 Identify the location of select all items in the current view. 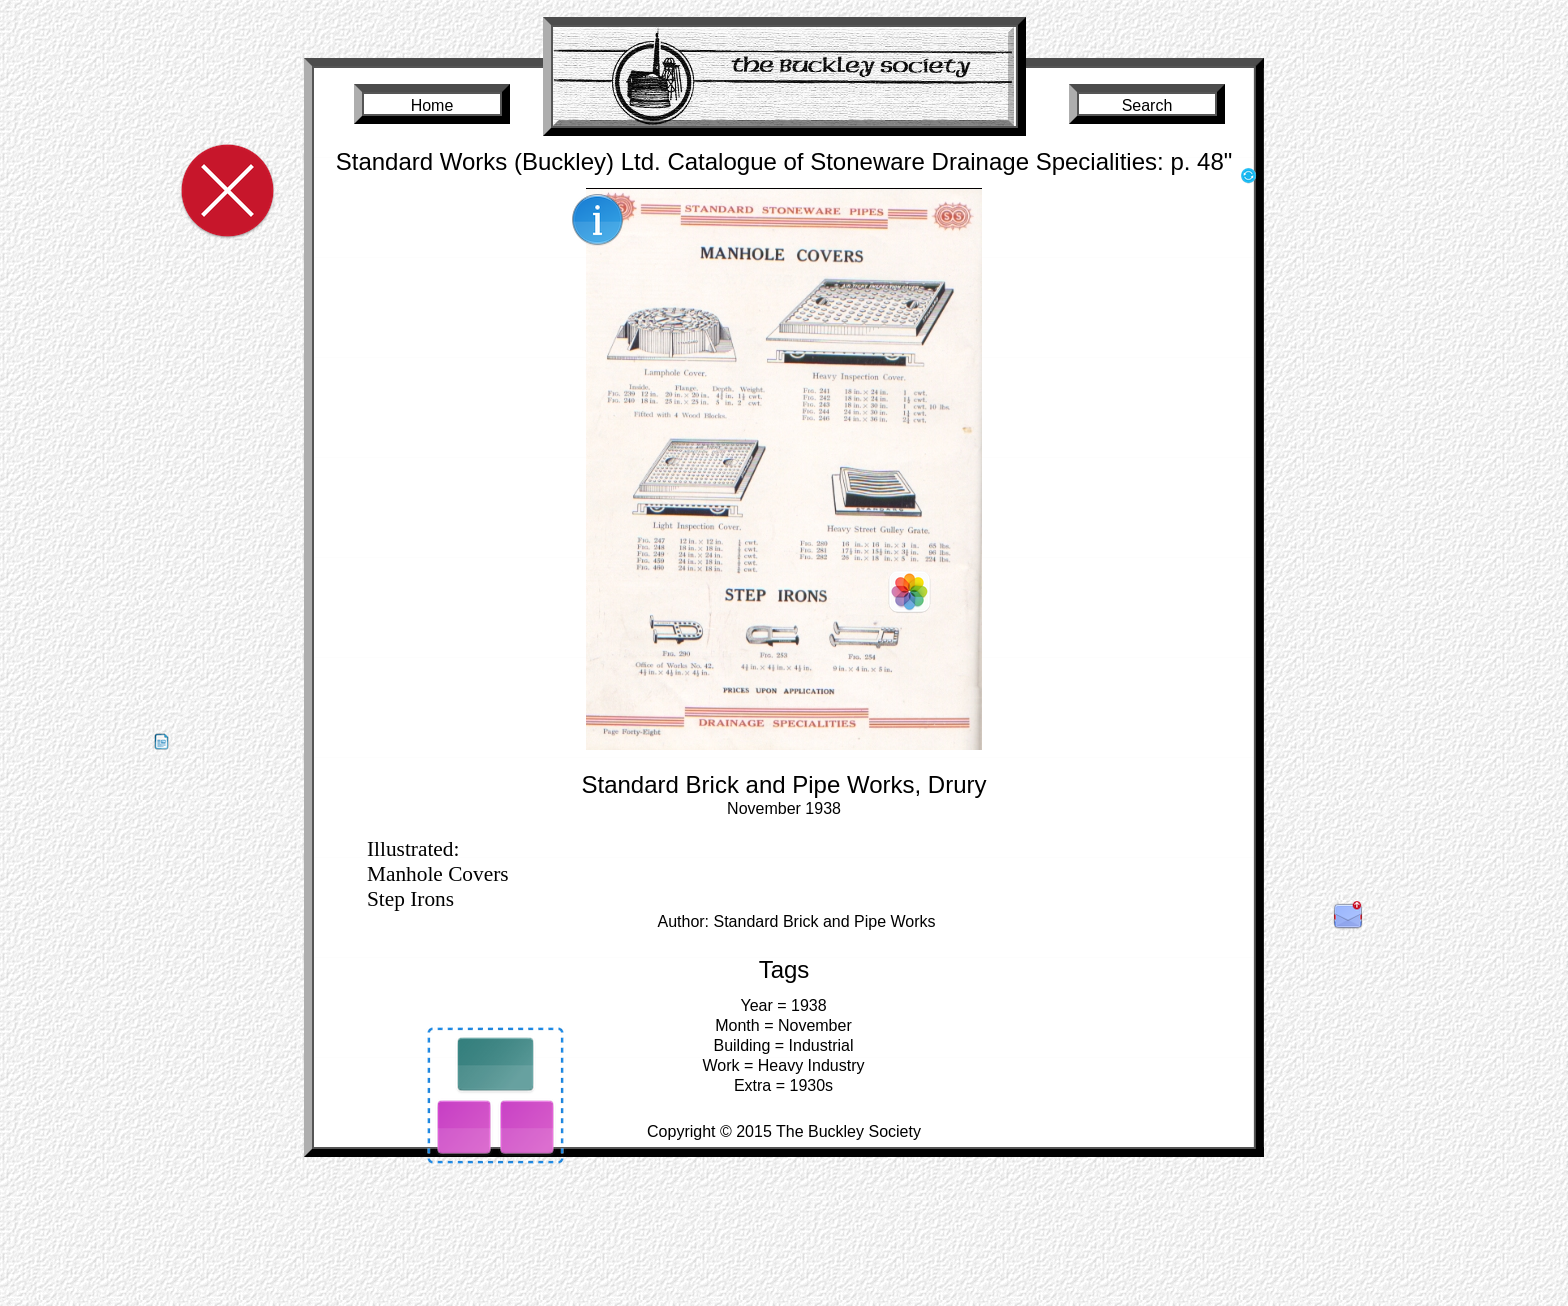
(495, 1095).